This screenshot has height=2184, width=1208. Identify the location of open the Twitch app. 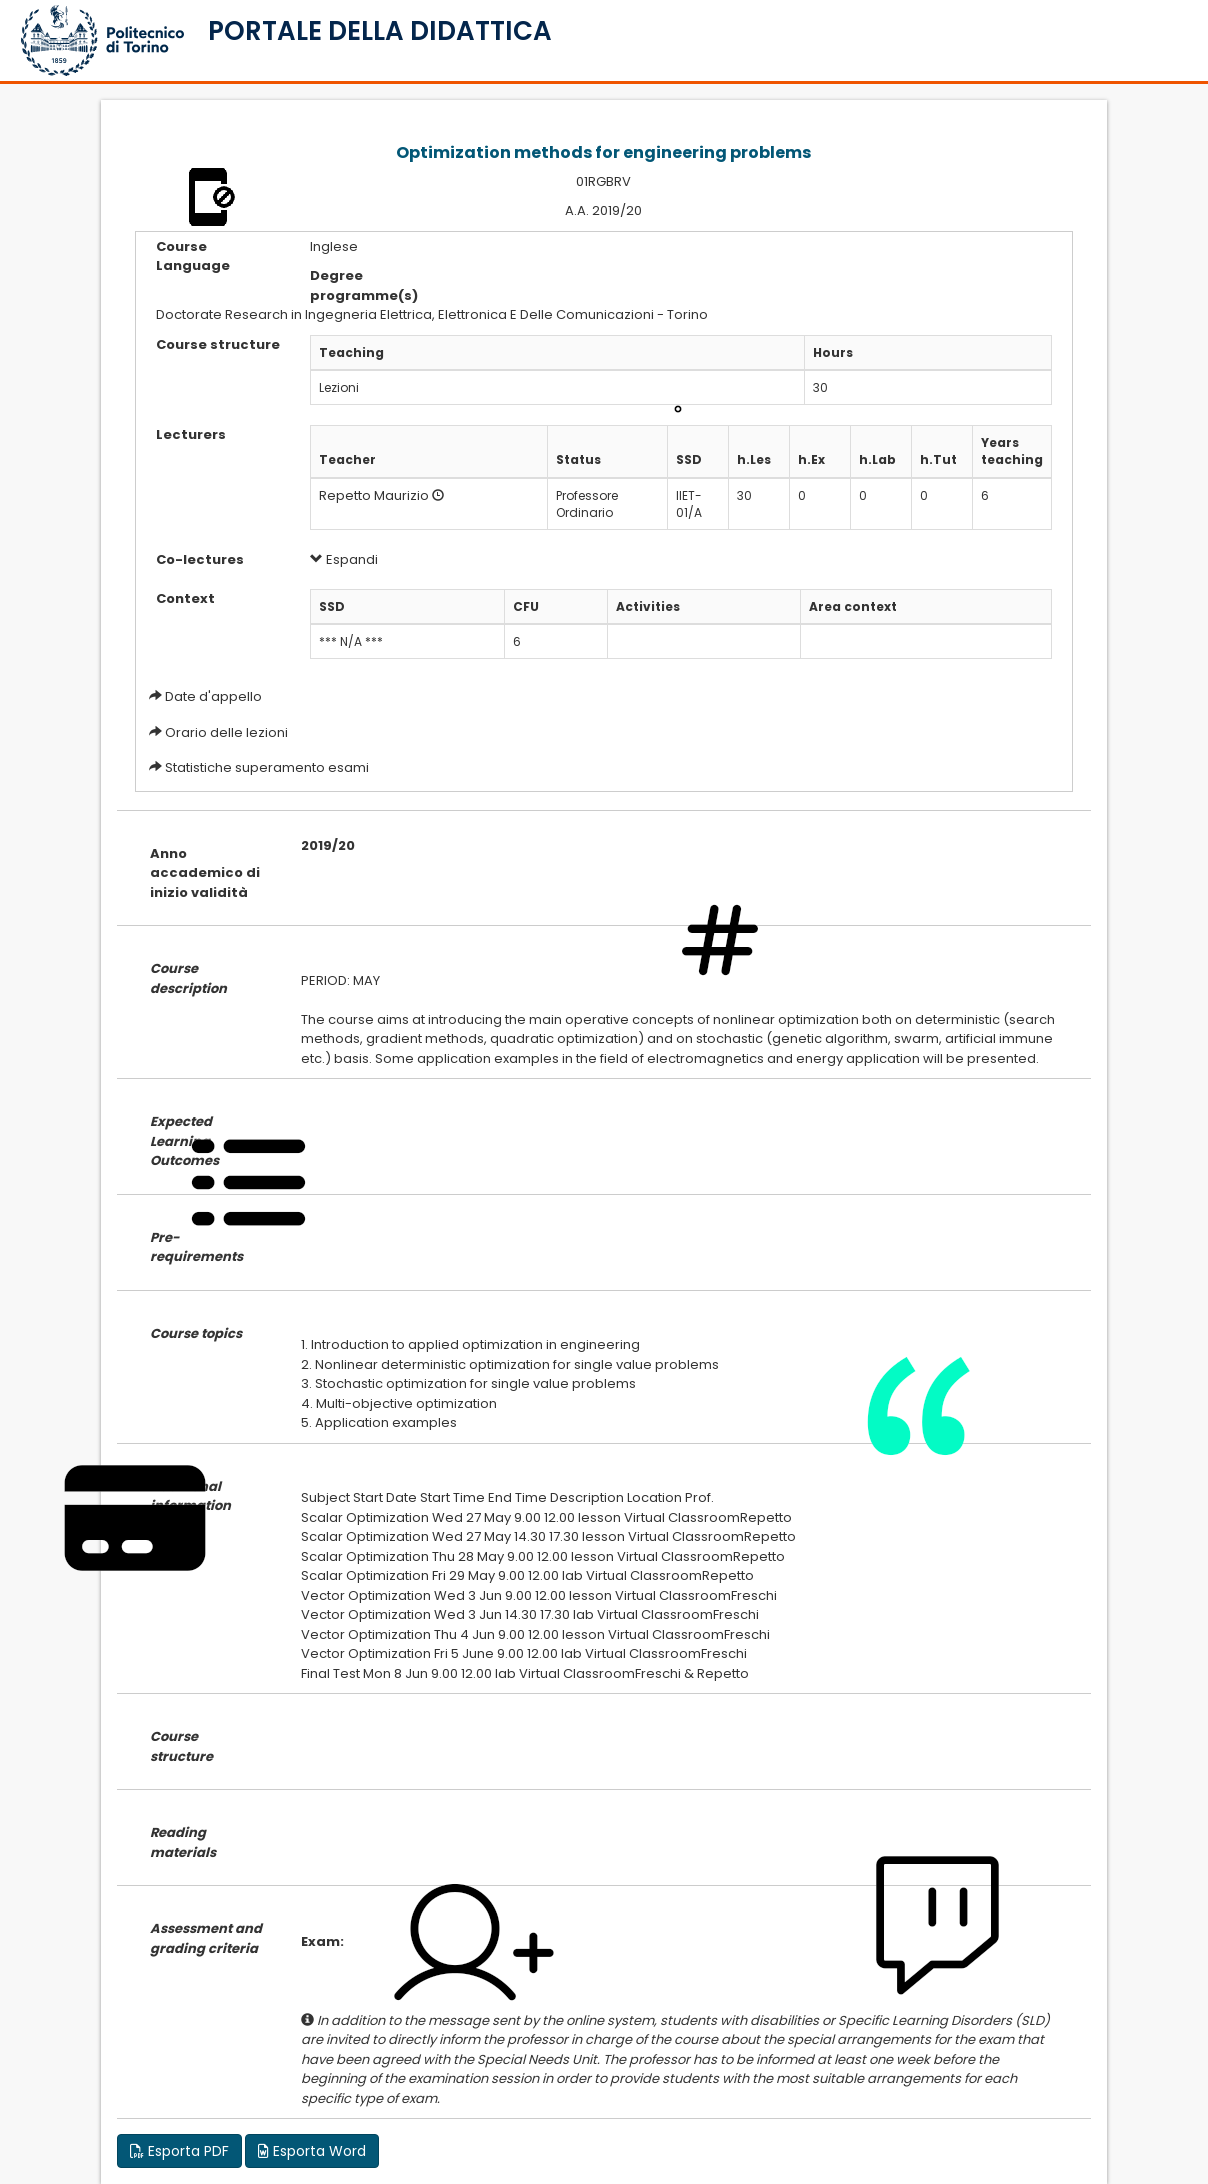
(937, 1917).